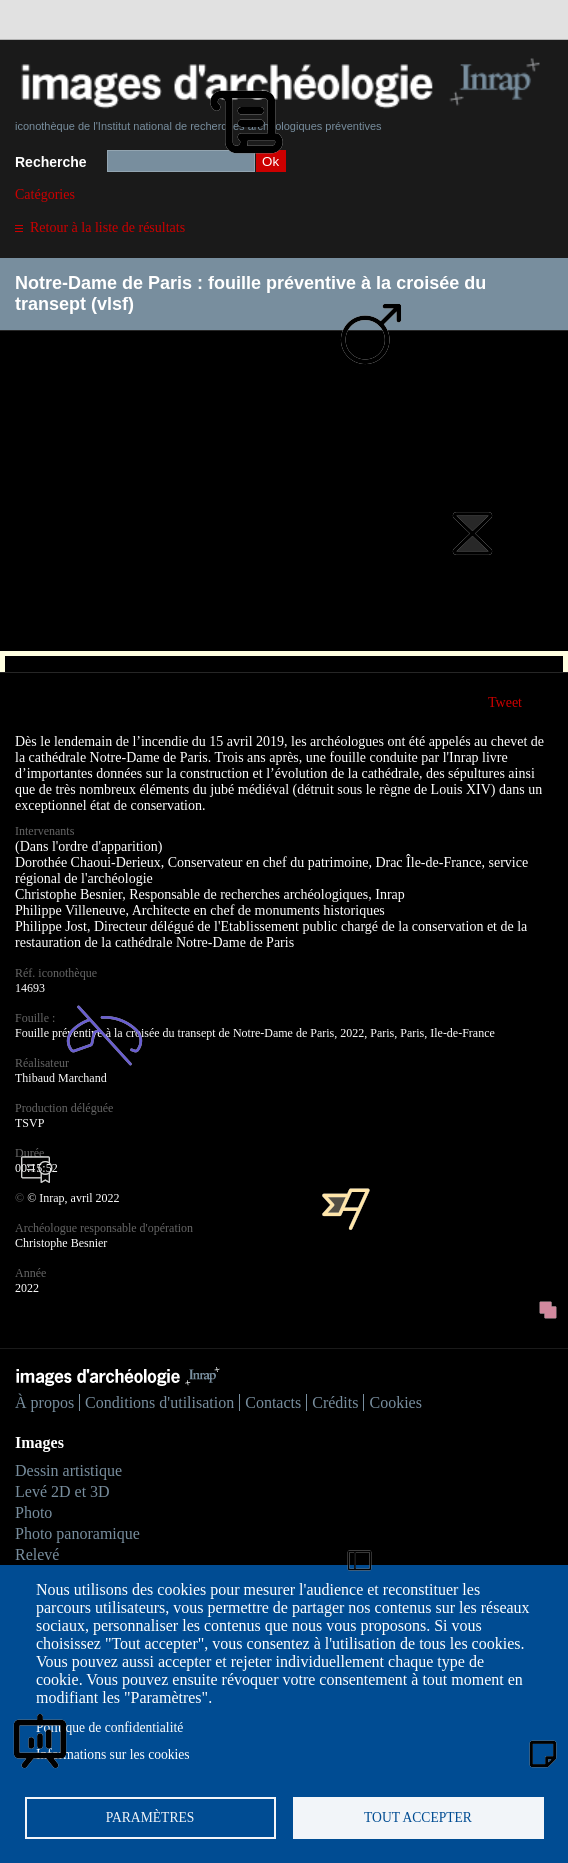 This screenshot has height=1863, width=568. I want to click on end or decline a phone call, so click(104, 1035).